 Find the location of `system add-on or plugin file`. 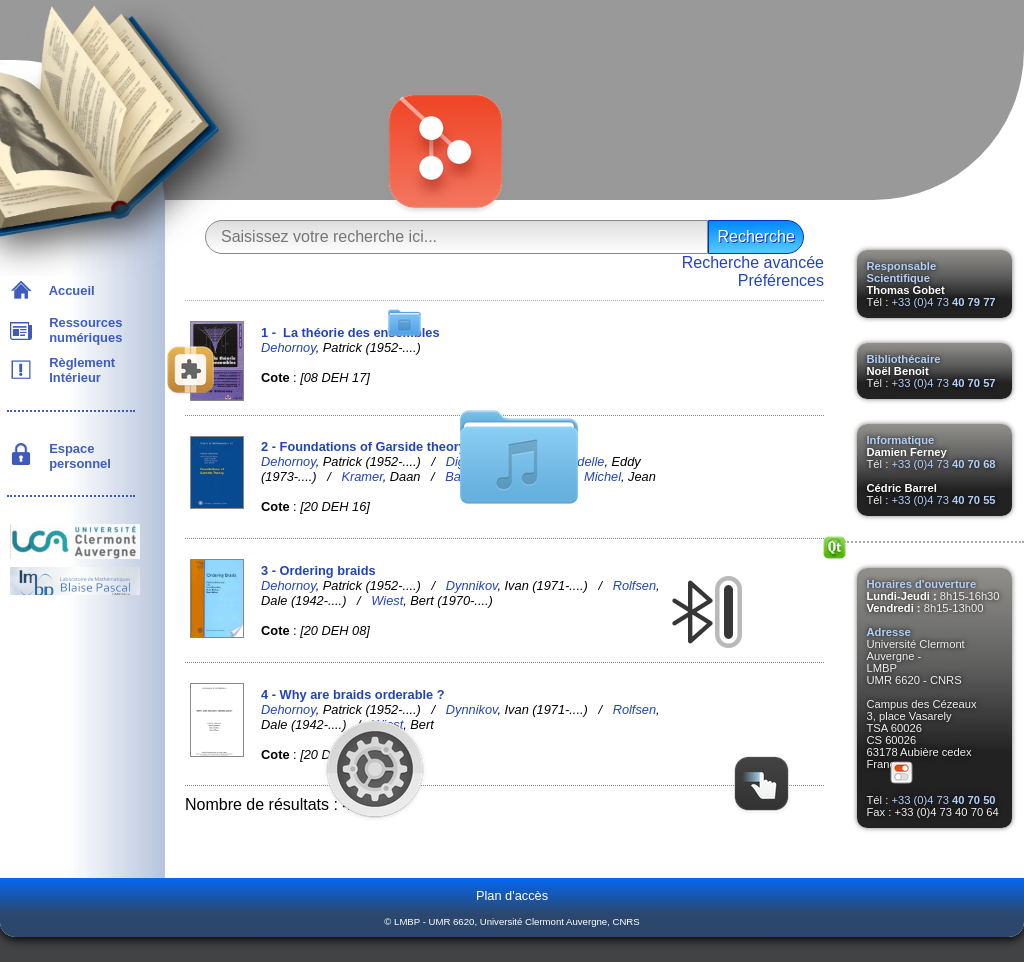

system add-on or plugin file is located at coordinates (190, 370).